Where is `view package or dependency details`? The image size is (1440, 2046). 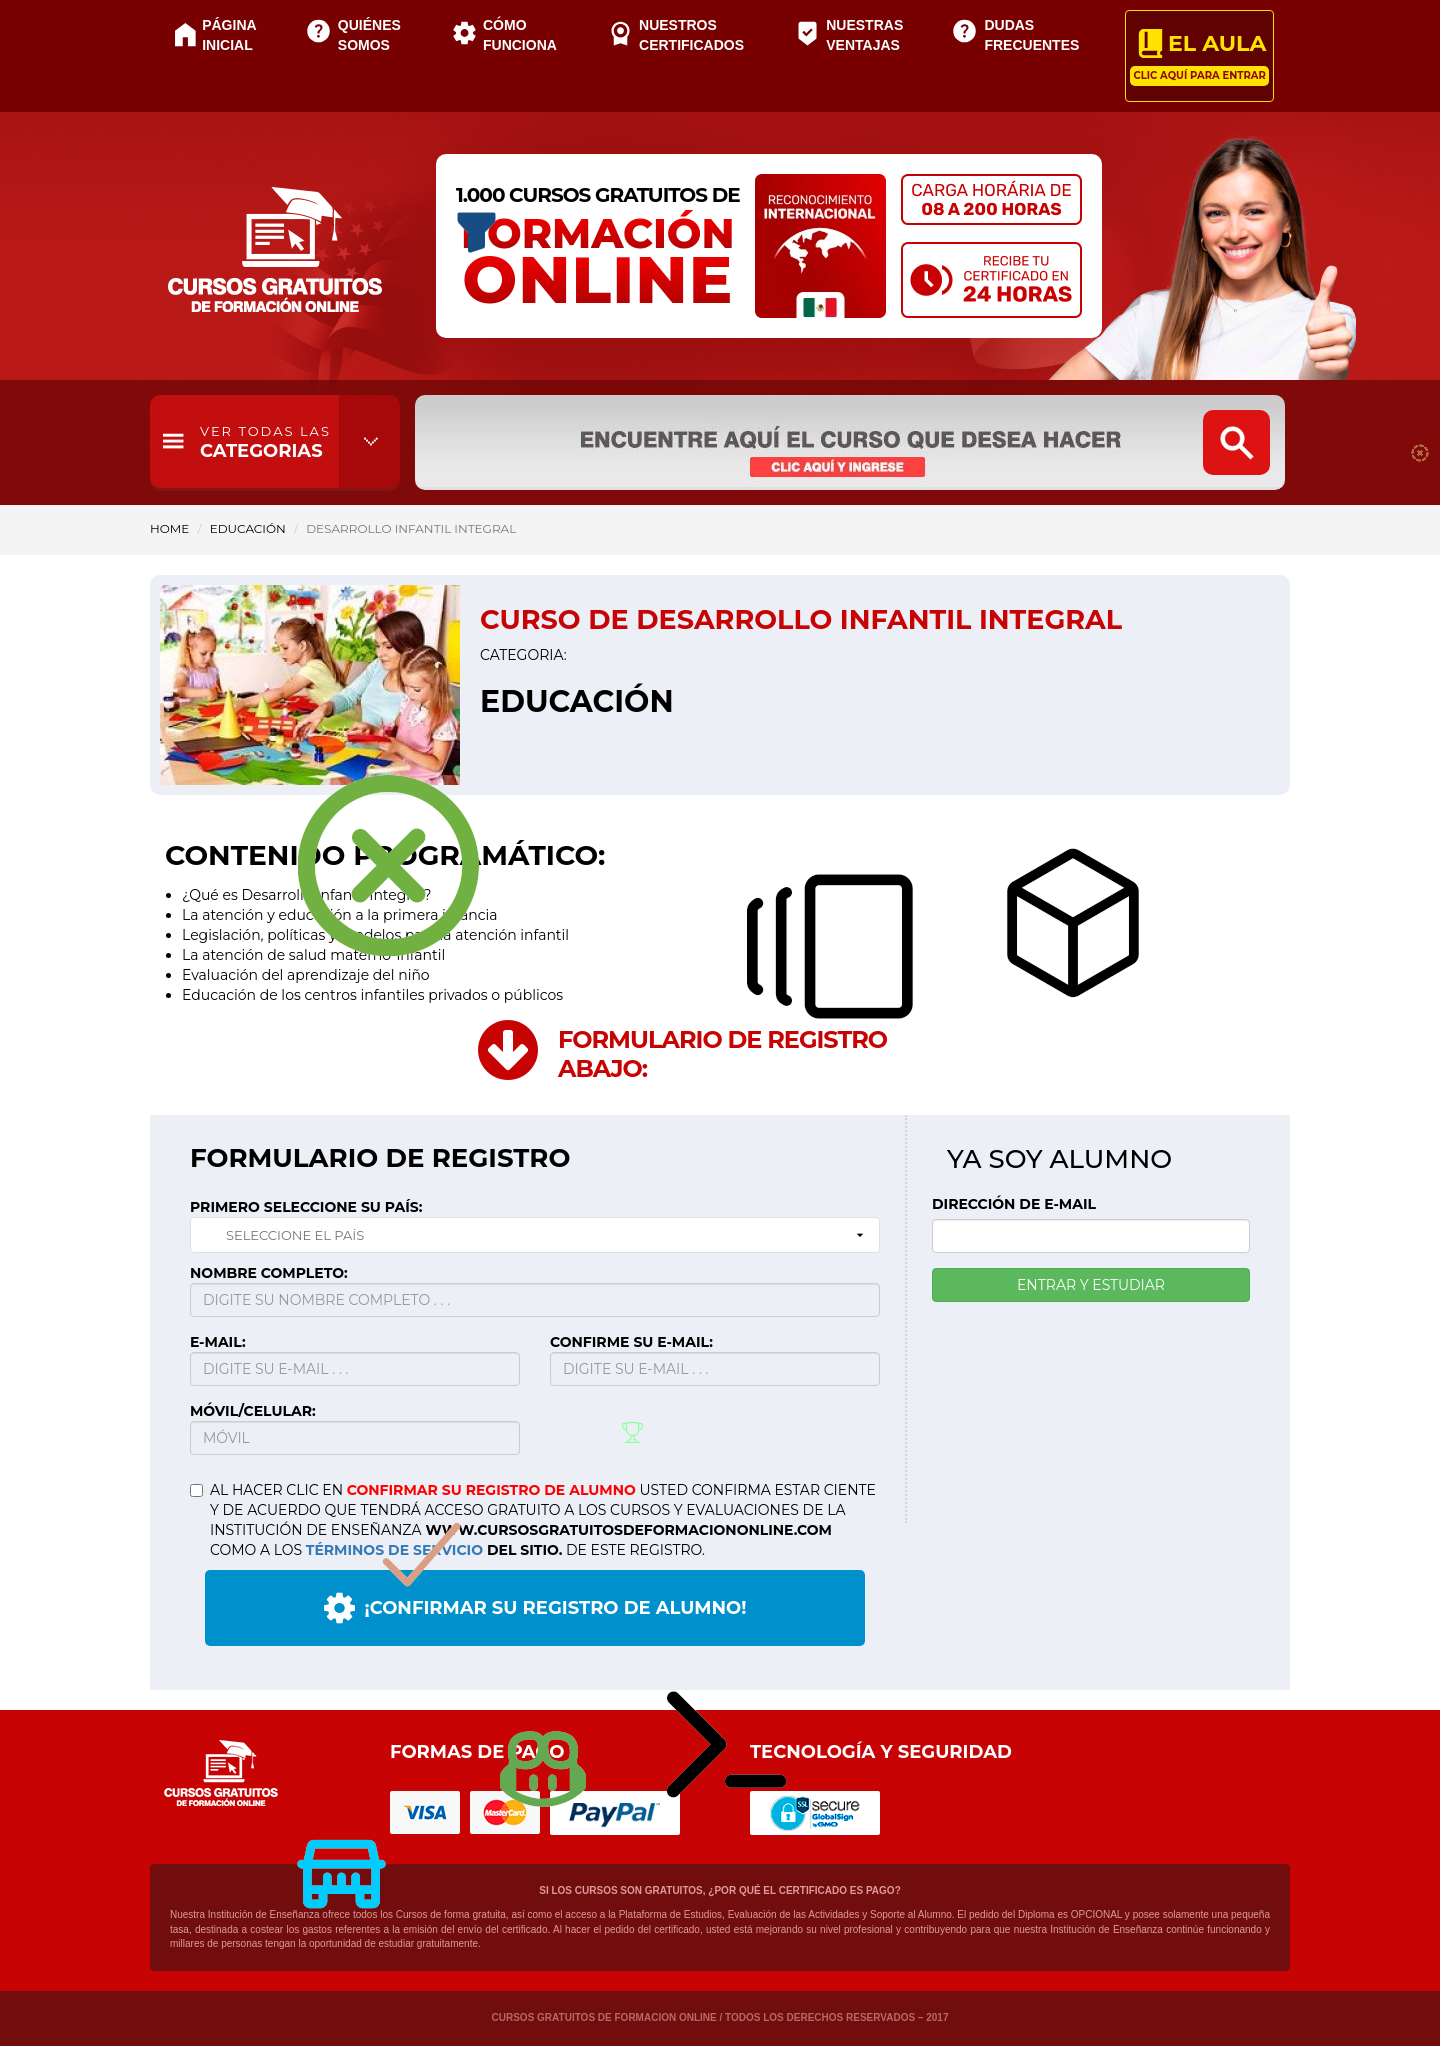 view package or dependency details is located at coordinates (1073, 925).